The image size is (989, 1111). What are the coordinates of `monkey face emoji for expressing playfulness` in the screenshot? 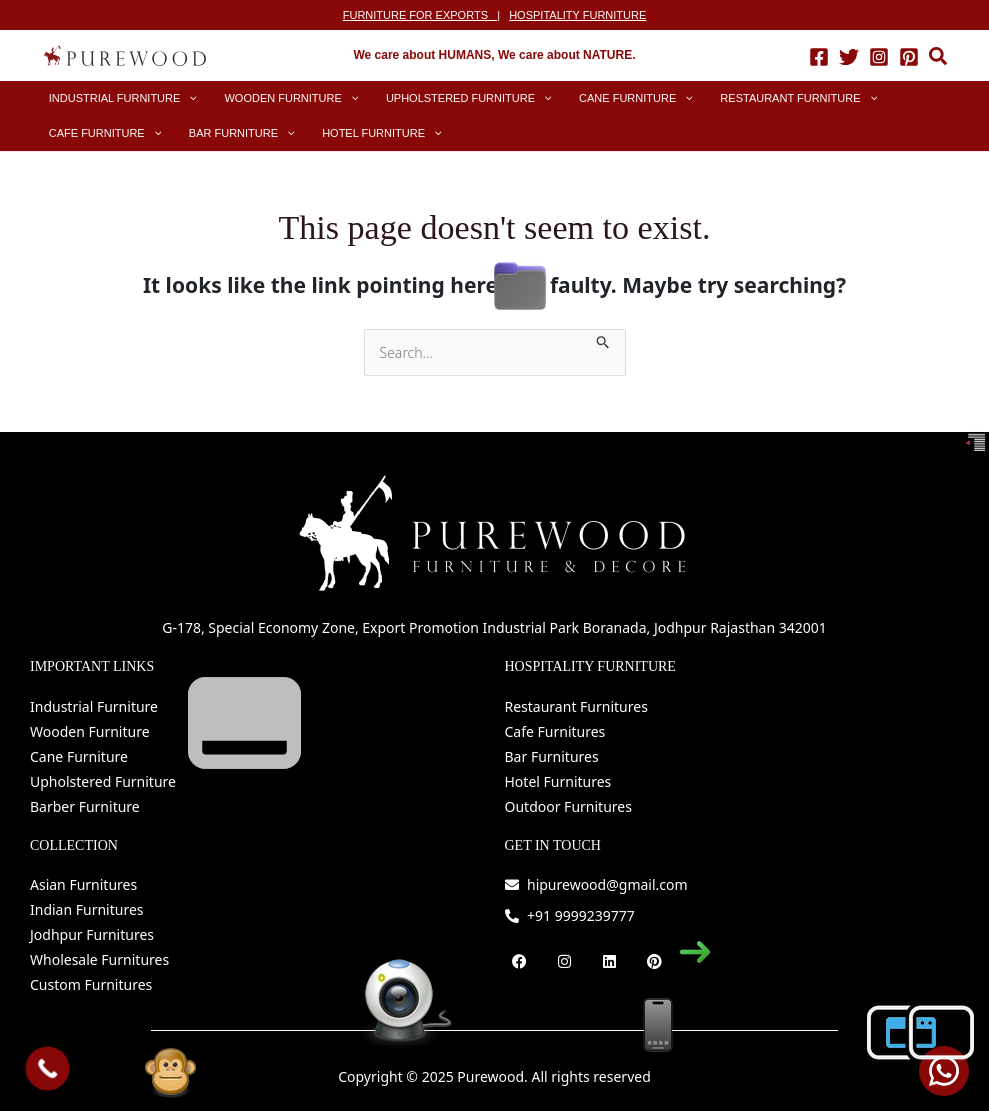 It's located at (170, 1071).